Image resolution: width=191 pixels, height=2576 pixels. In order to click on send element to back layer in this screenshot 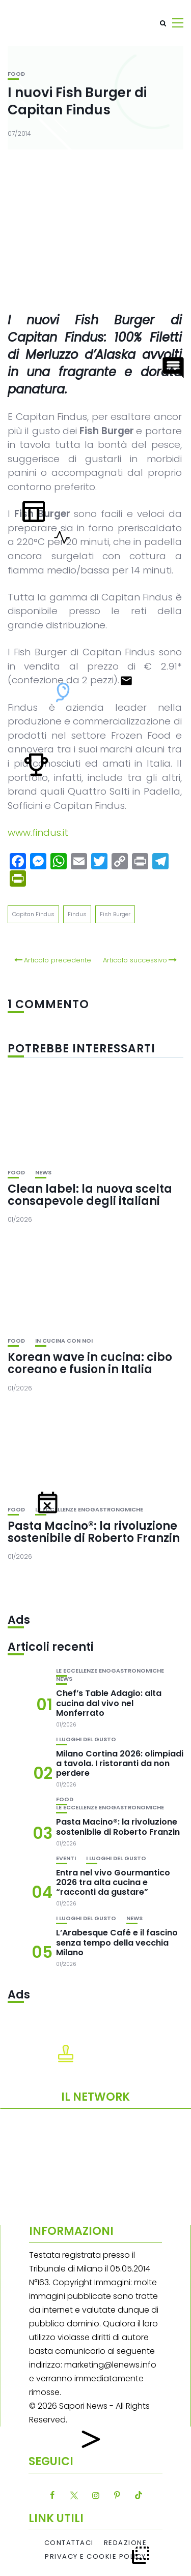, I will do `click(141, 2555)`.